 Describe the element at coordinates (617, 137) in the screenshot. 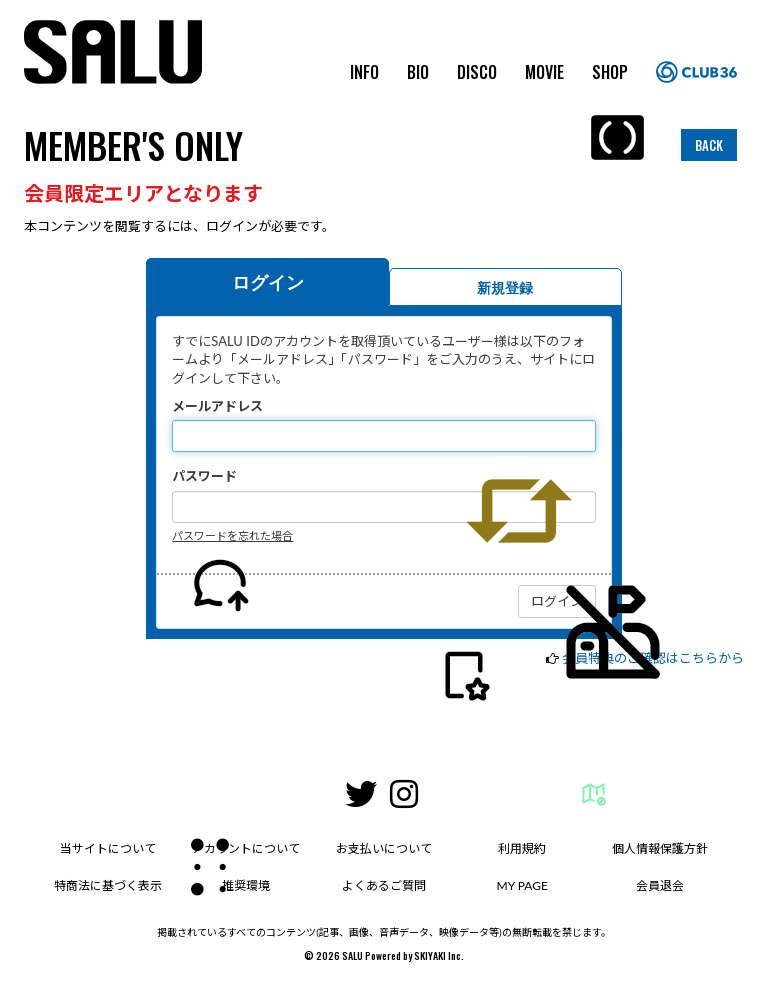

I see `insert parentheses or brackets in text` at that location.